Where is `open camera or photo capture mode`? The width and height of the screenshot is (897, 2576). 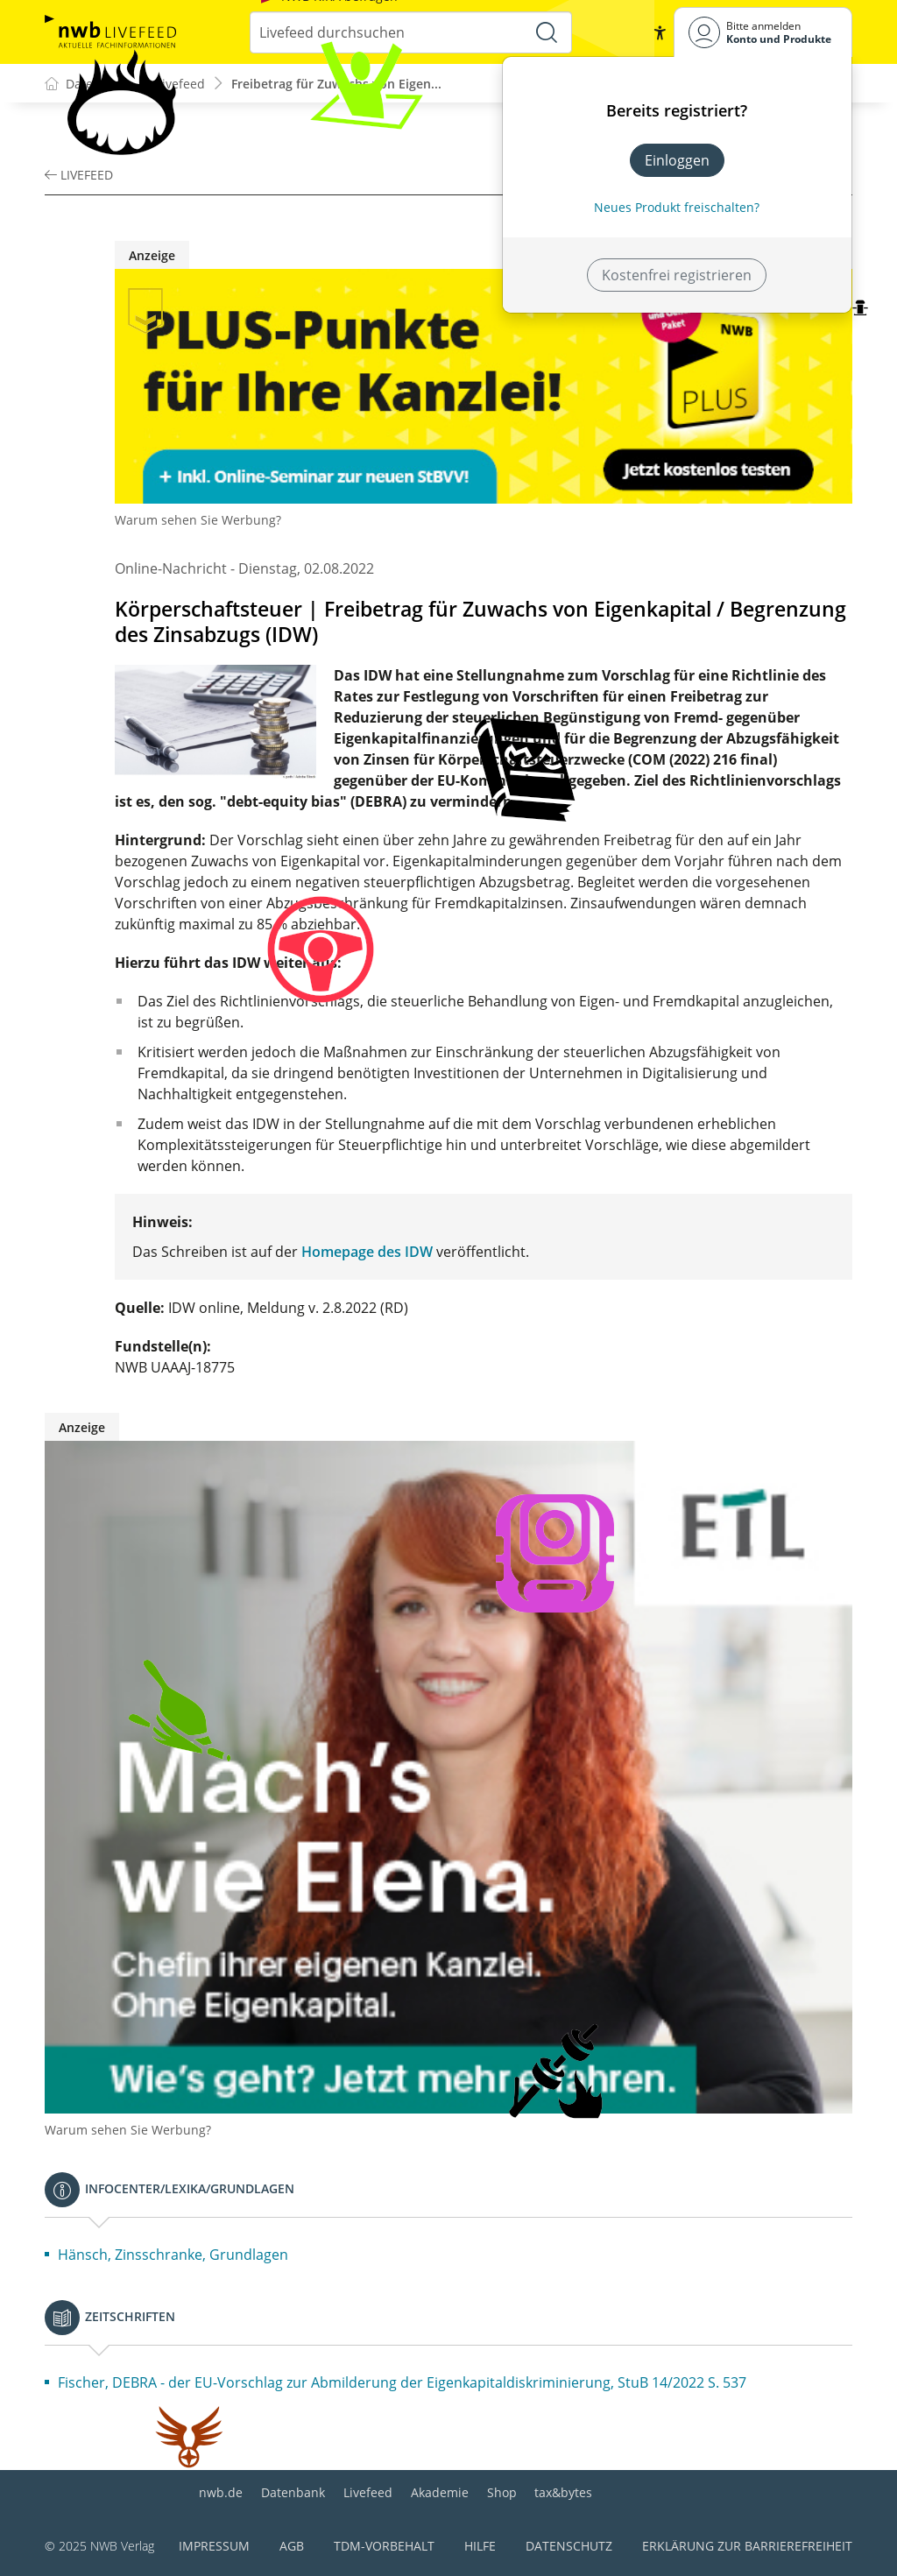 open camera or photo capture mode is located at coordinates (554, 1553).